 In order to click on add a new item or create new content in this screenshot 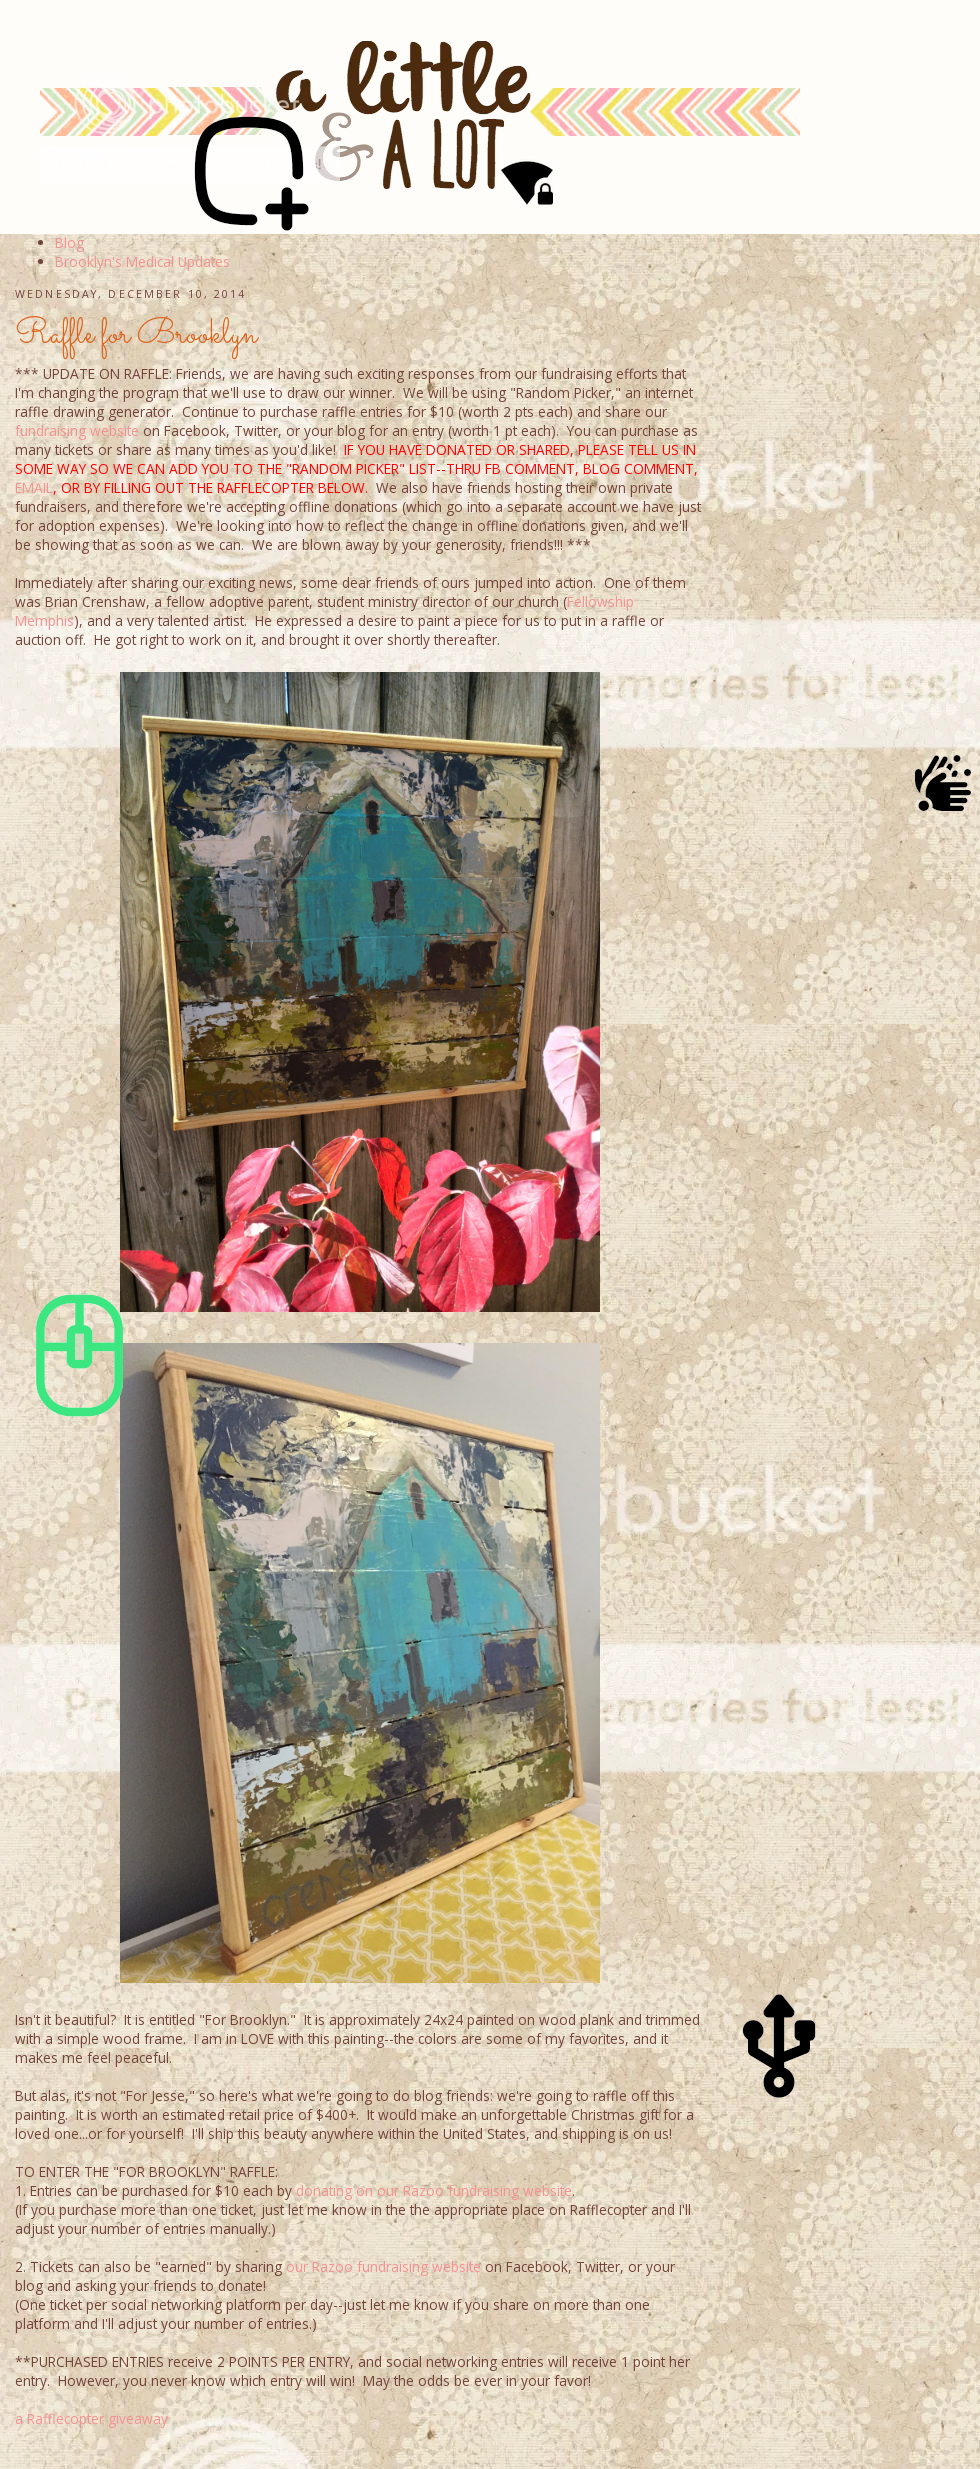, I will do `click(249, 171)`.